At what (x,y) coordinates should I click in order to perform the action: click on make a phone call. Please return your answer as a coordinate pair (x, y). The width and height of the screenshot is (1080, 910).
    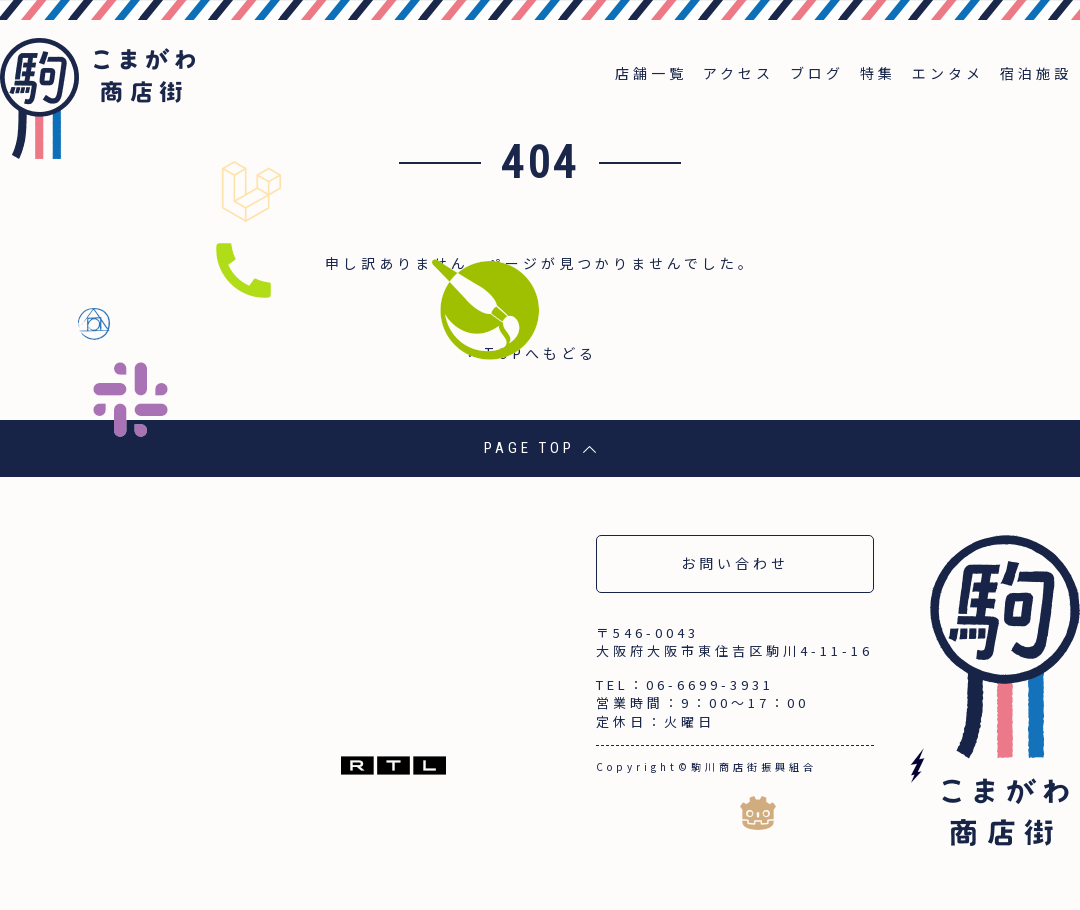
    Looking at the image, I should click on (243, 270).